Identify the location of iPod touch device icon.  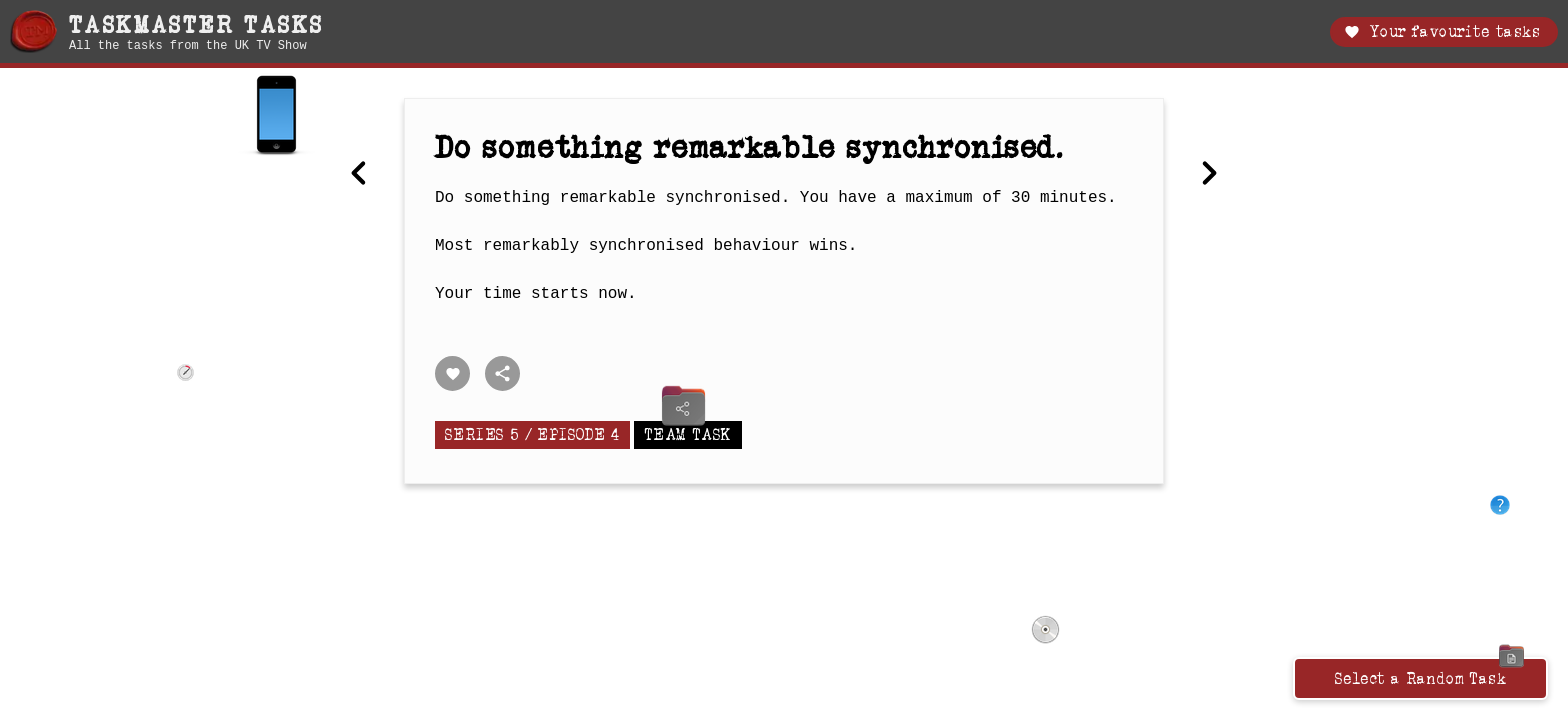
(276, 113).